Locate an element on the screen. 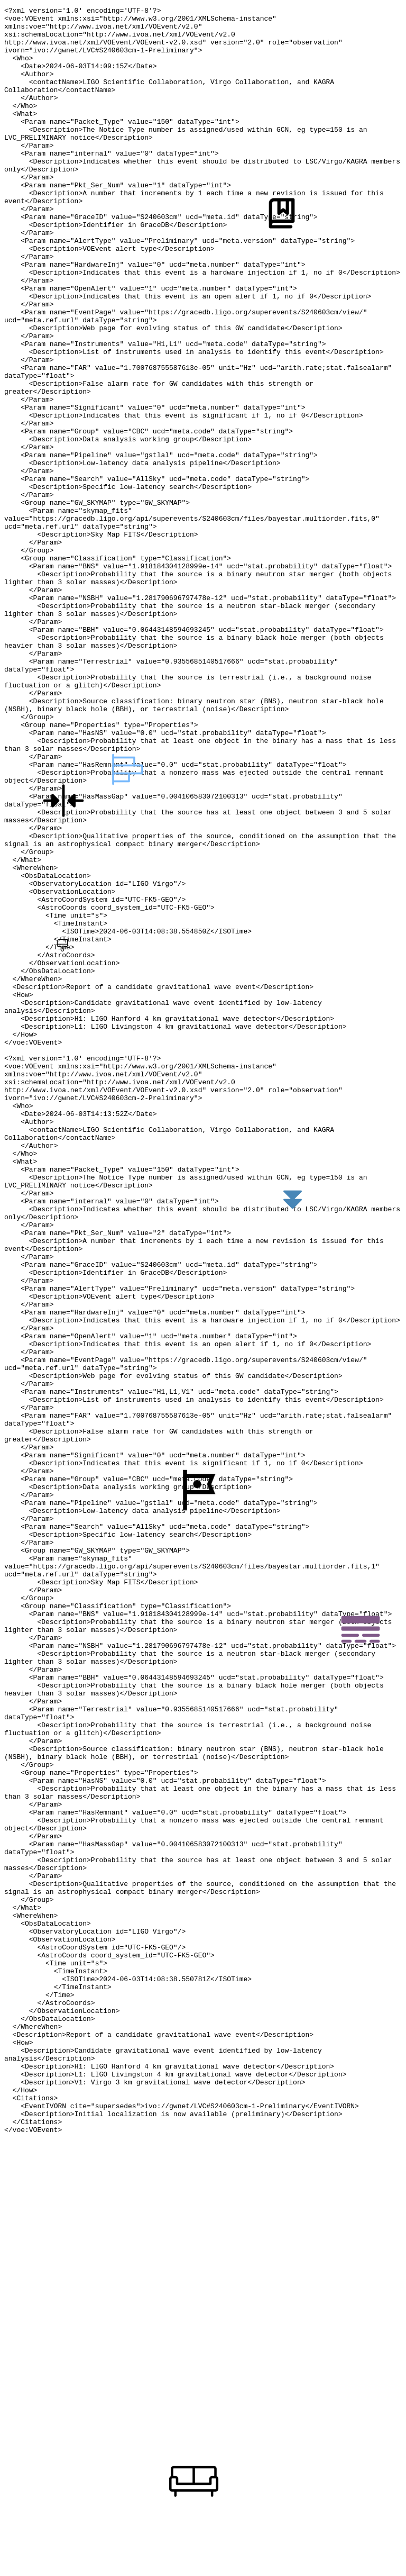  collapse or minimize horizontal spacing is located at coordinates (63, 801).